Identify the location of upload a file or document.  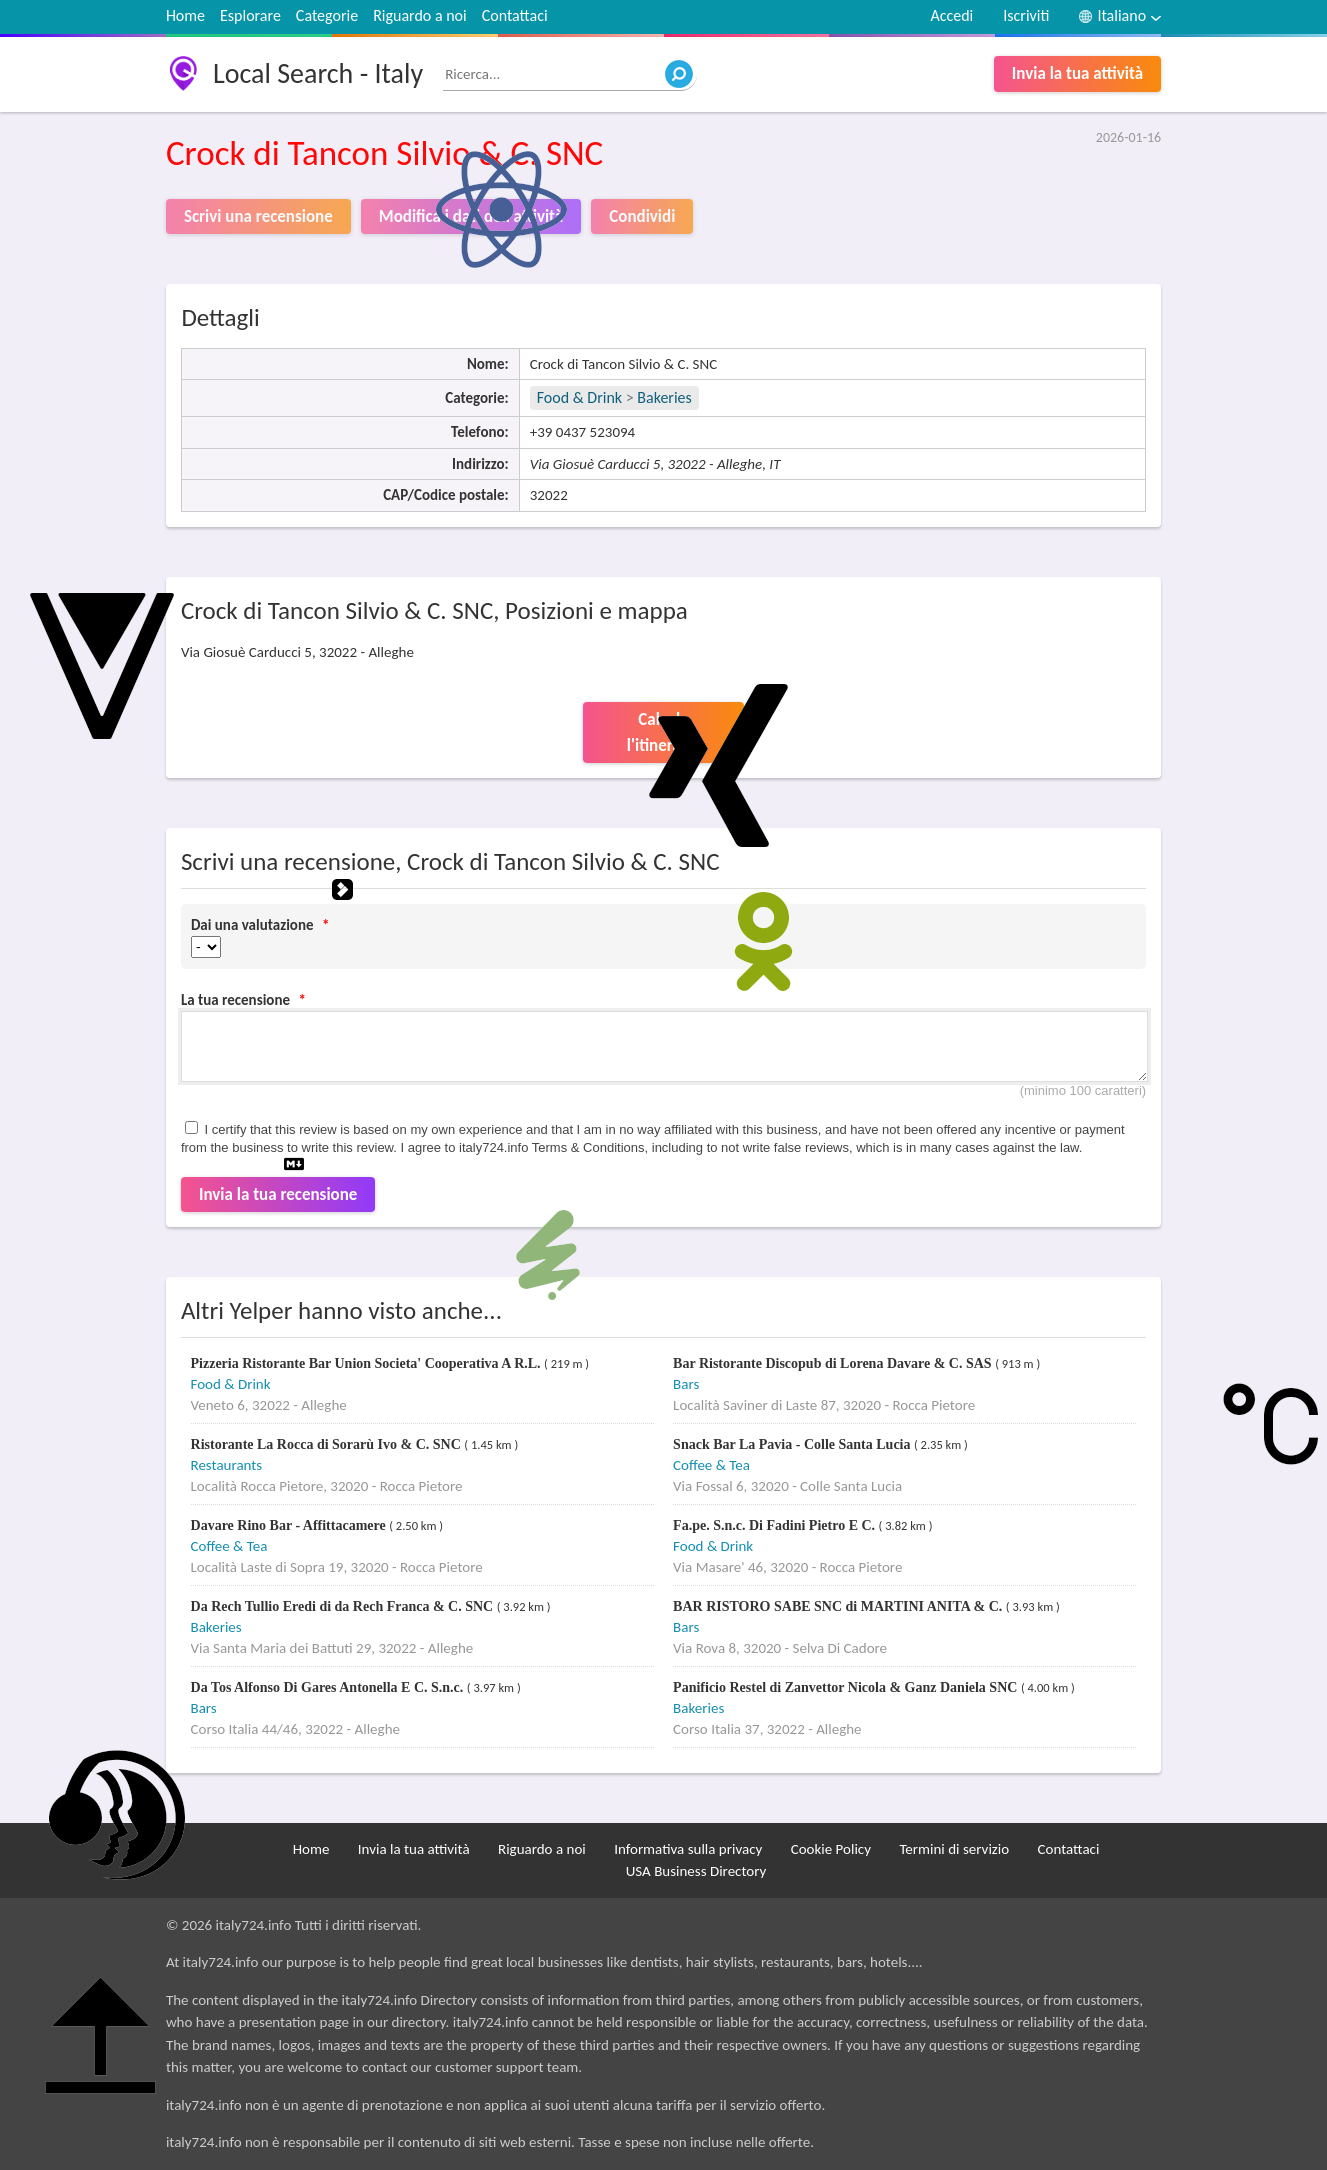
(100, 2038).